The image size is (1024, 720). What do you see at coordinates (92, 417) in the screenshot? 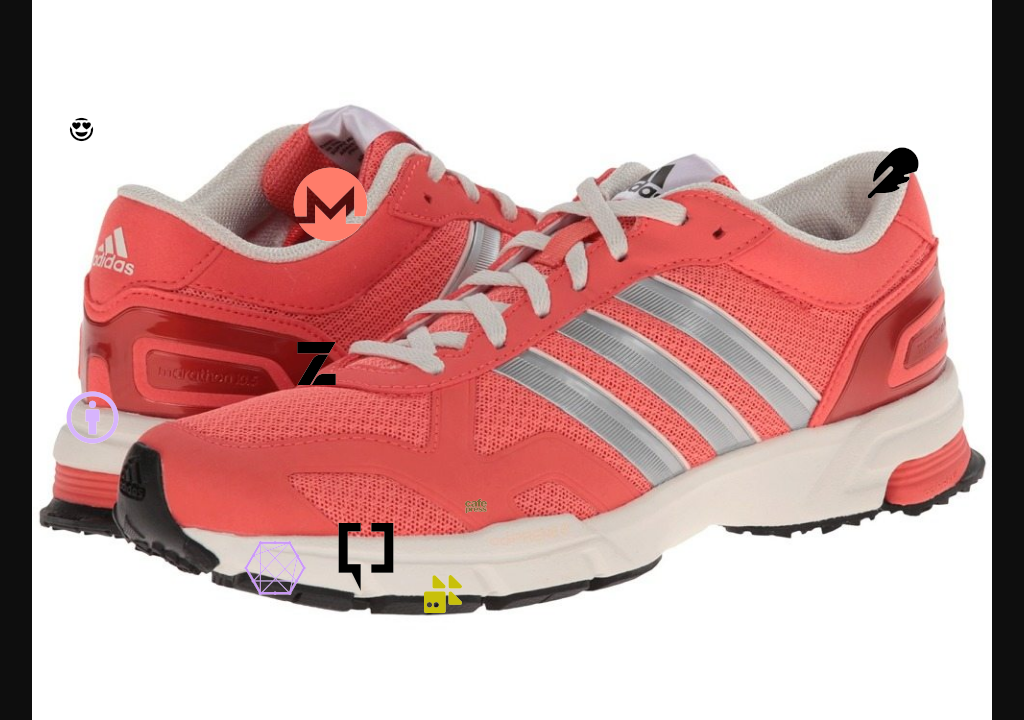
I see `creative commons attribution license indicator` at bounding box center [92, 417].